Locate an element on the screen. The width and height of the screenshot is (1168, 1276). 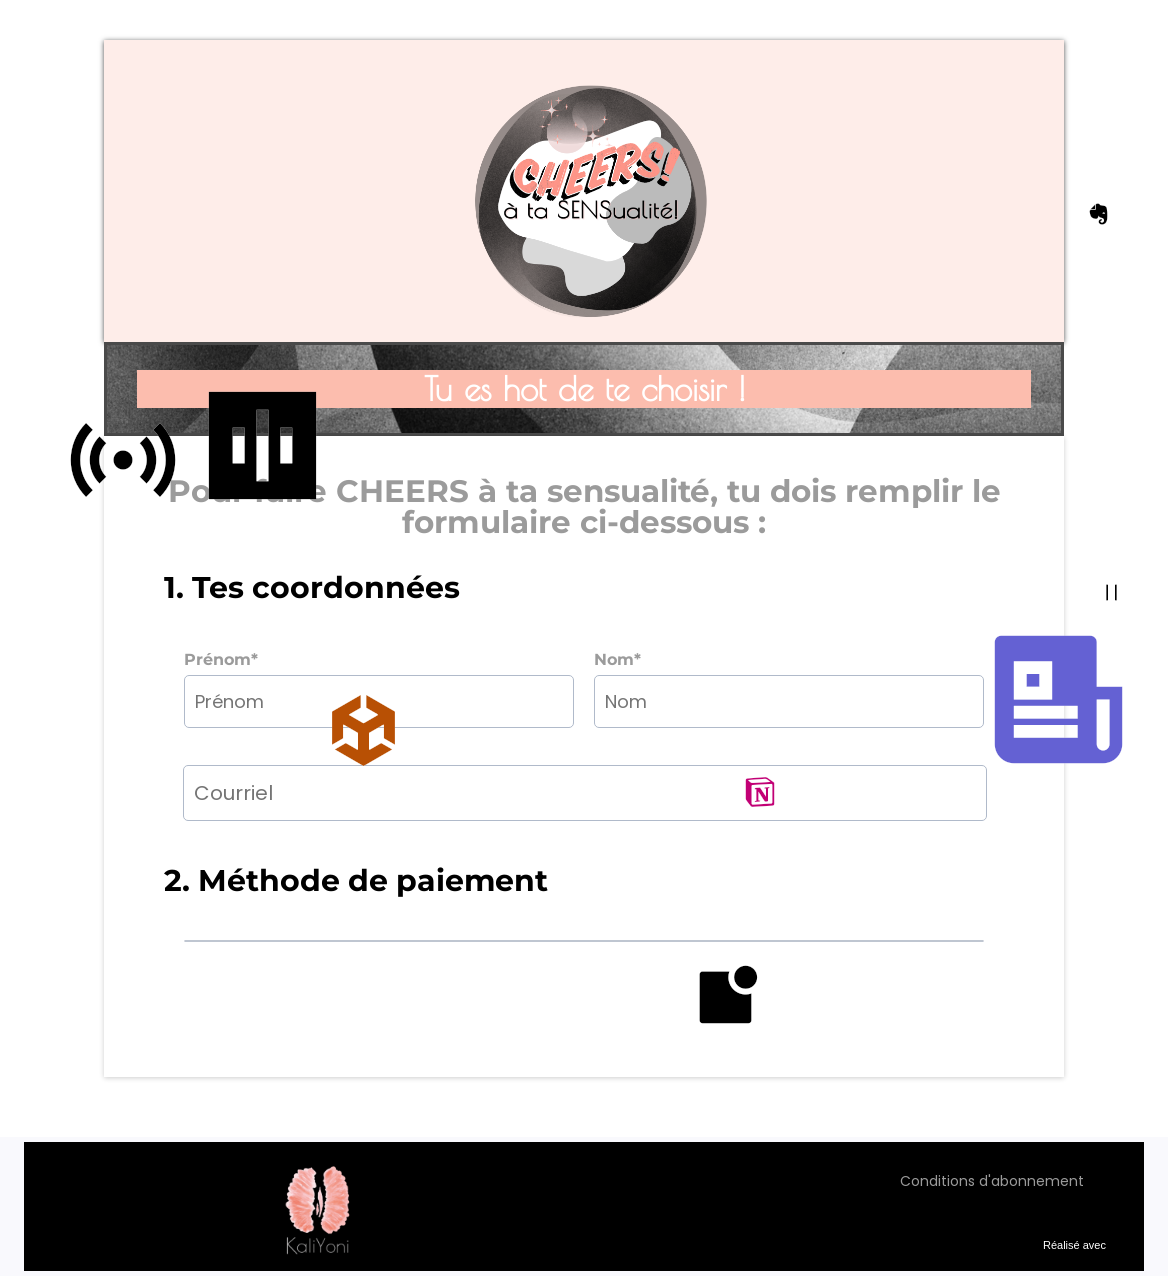
activate voice recognition or speech input is located at coordinates (262, 445).